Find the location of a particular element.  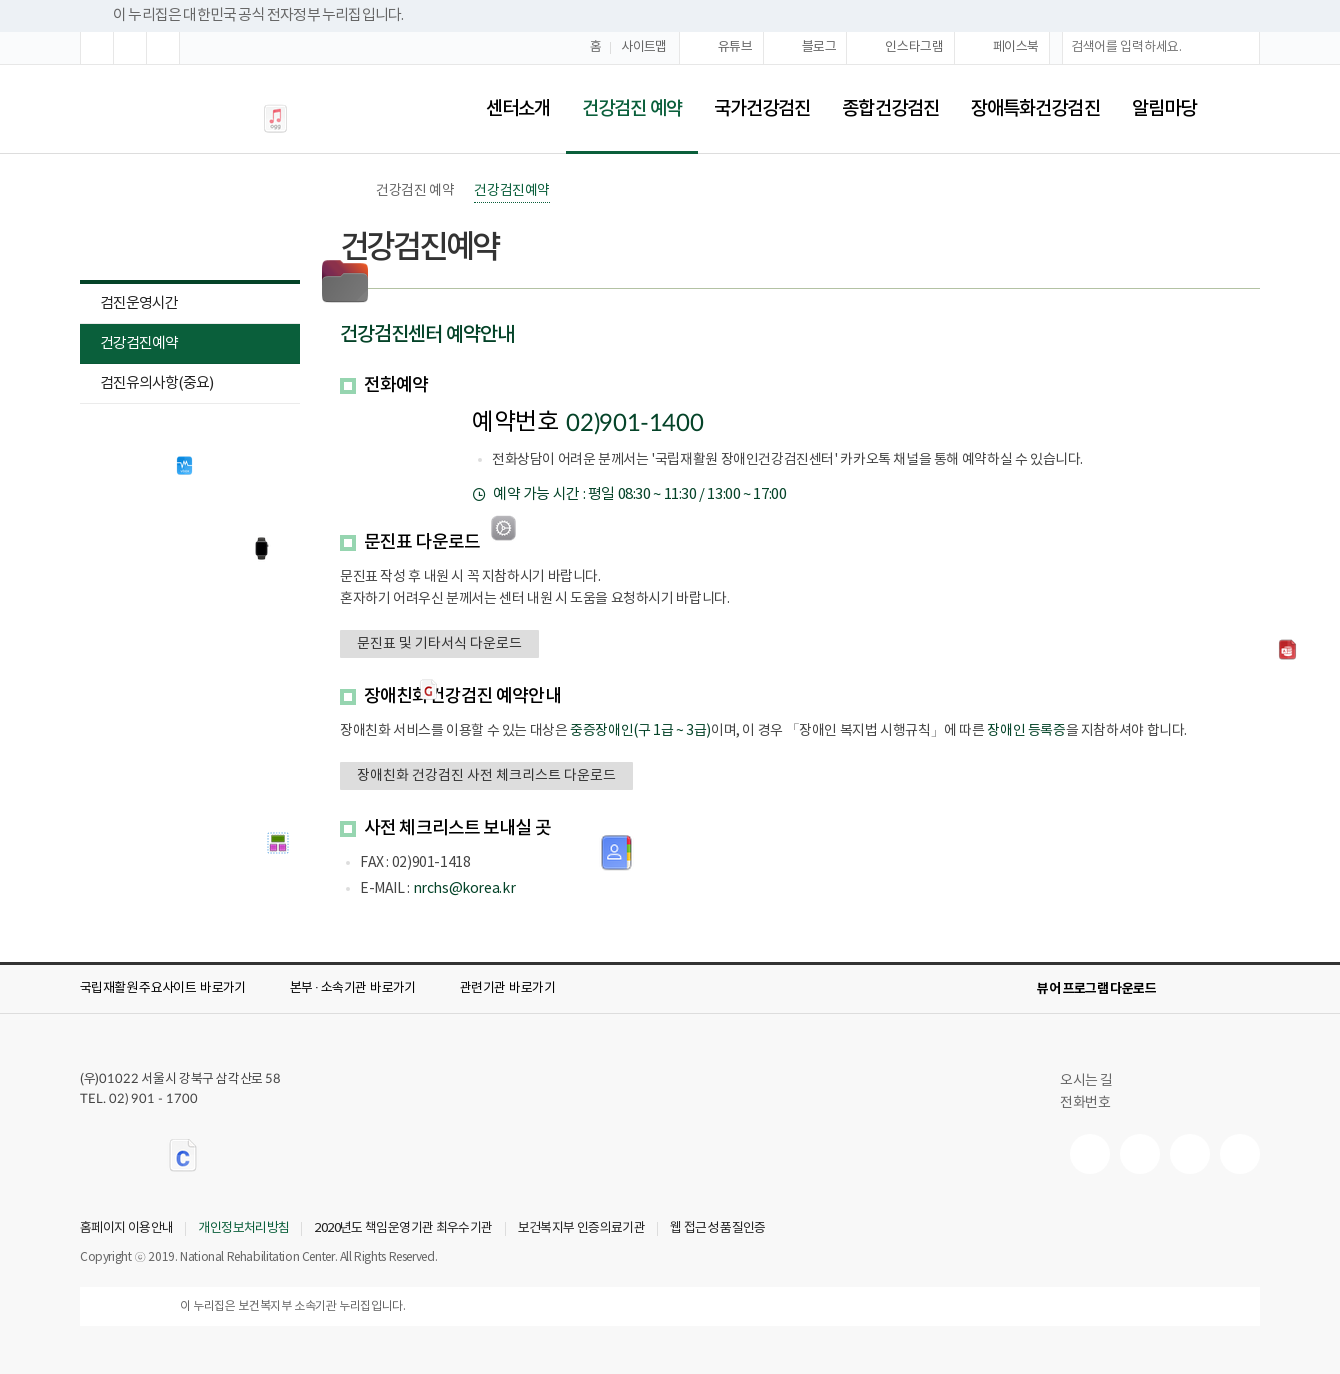

open system preferences is located at coordinates (503, 528).